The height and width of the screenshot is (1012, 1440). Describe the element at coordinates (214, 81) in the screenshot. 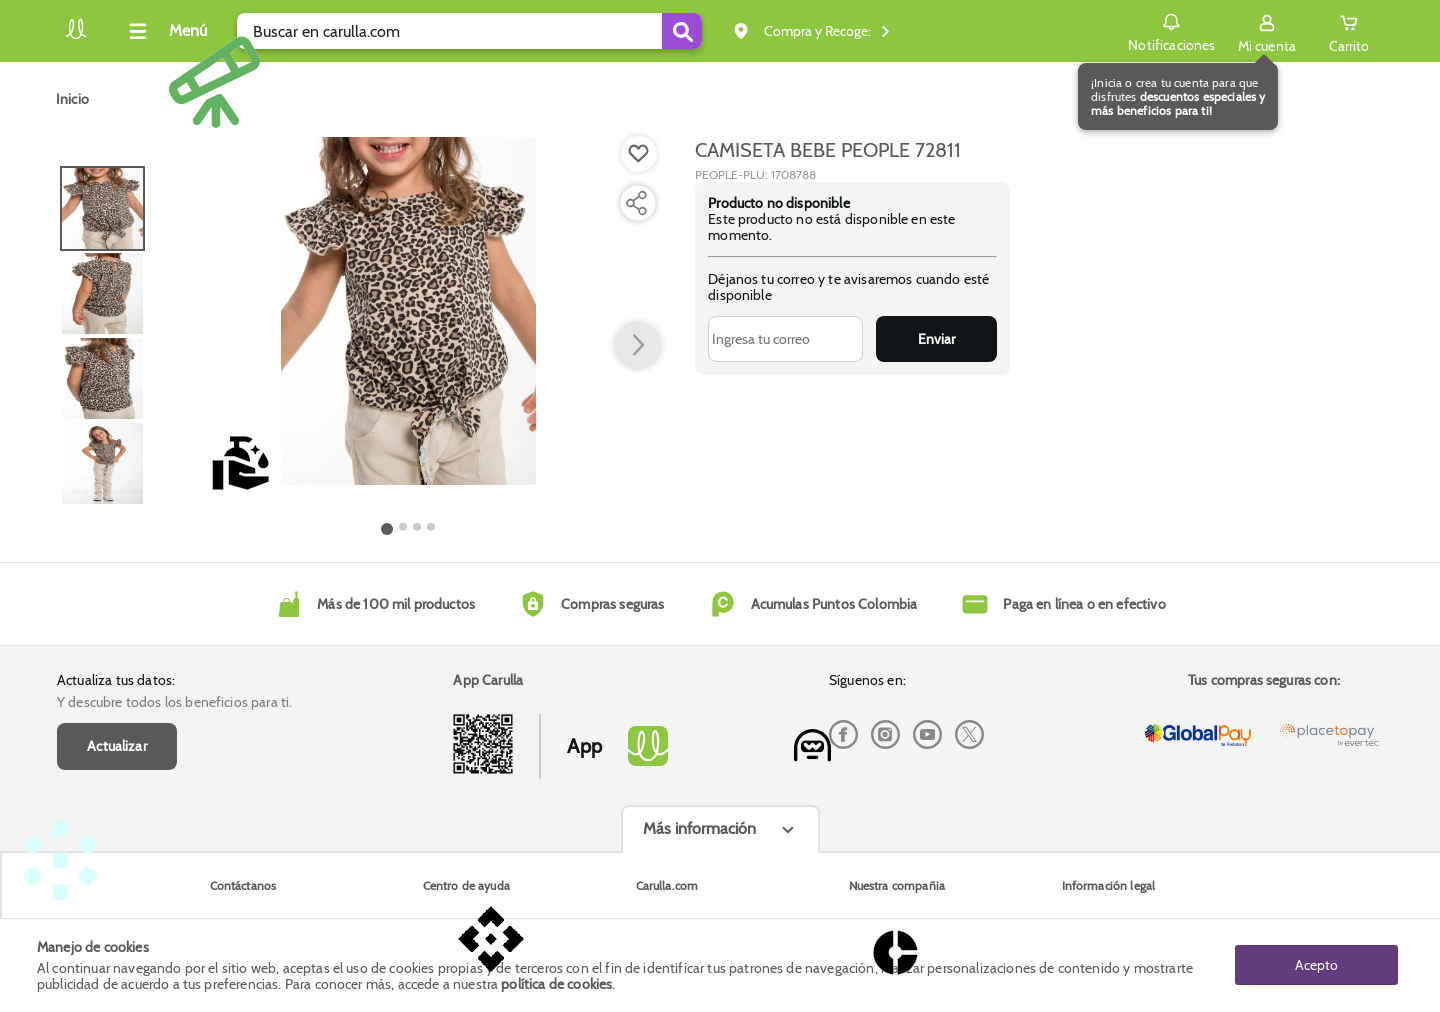

I see `explore or discover new content` at that location.